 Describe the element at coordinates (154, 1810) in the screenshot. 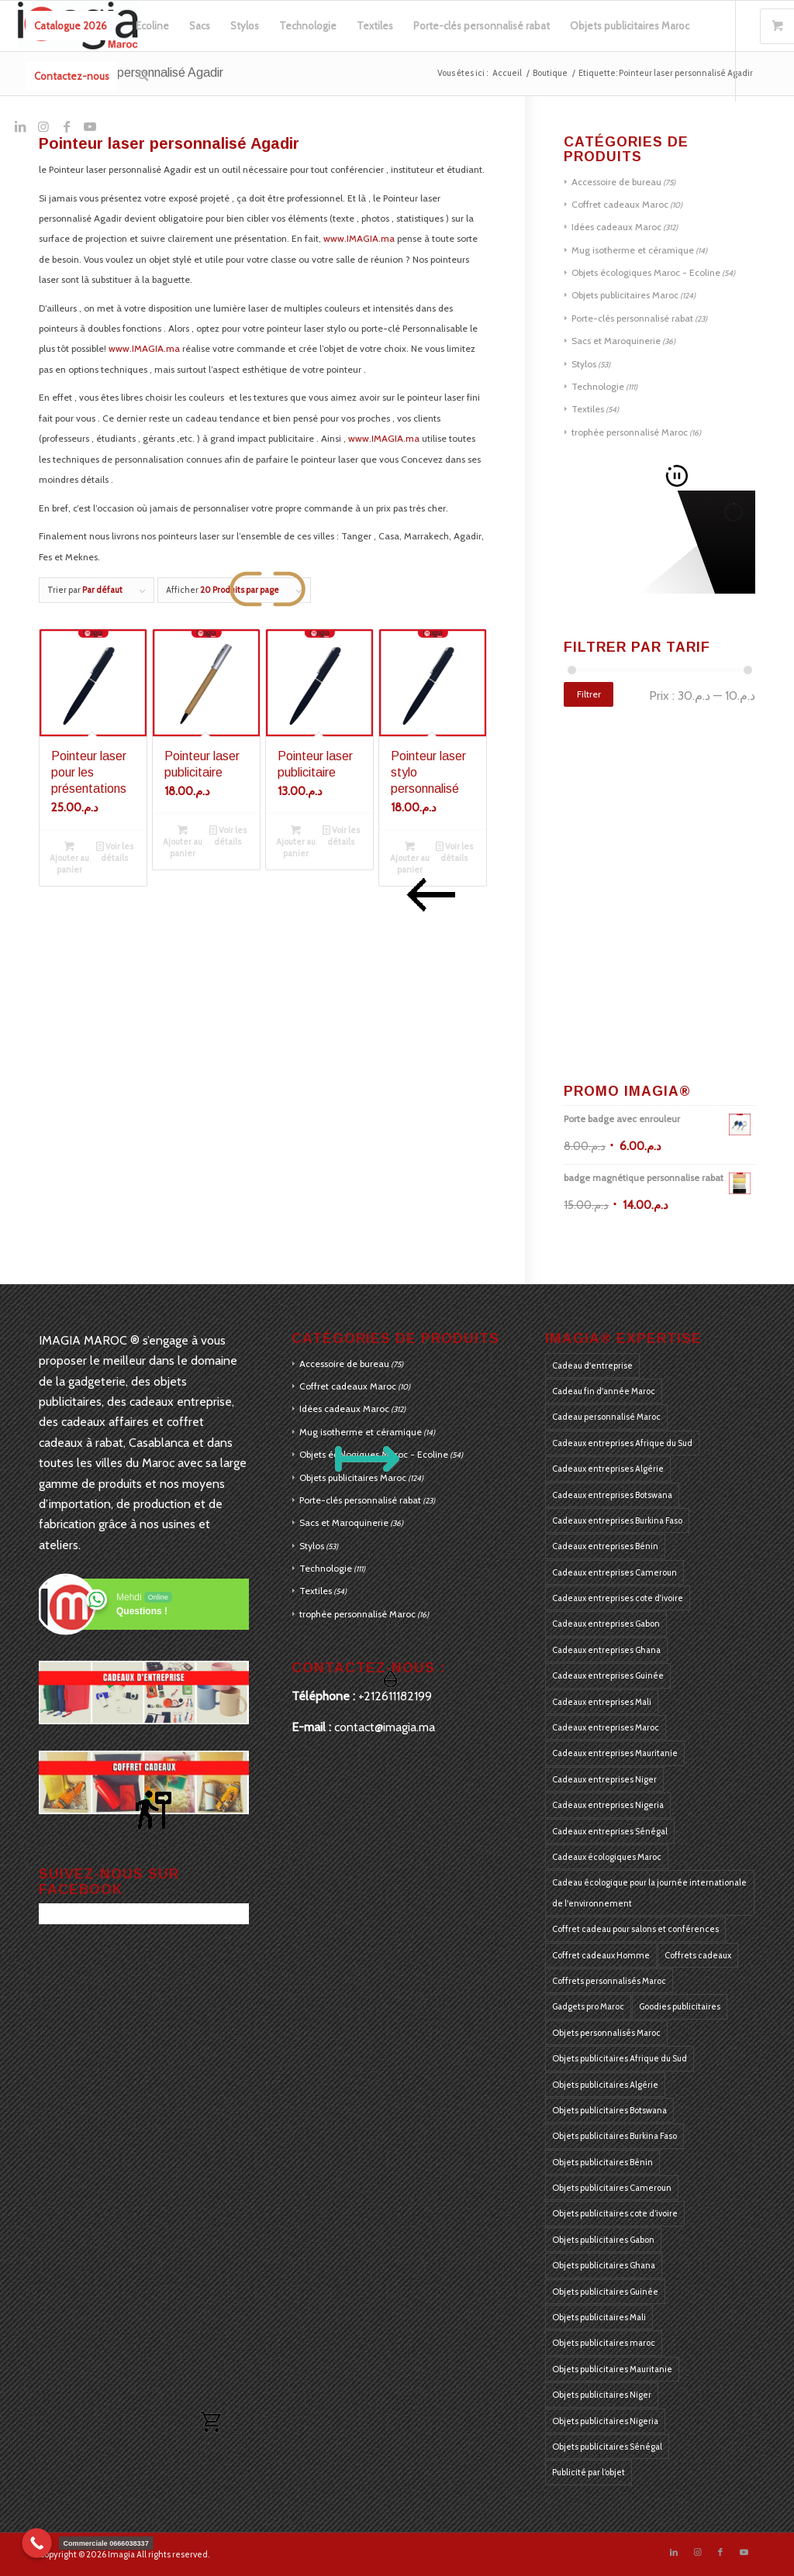

I see `follow directions or navigation signs` at that location.